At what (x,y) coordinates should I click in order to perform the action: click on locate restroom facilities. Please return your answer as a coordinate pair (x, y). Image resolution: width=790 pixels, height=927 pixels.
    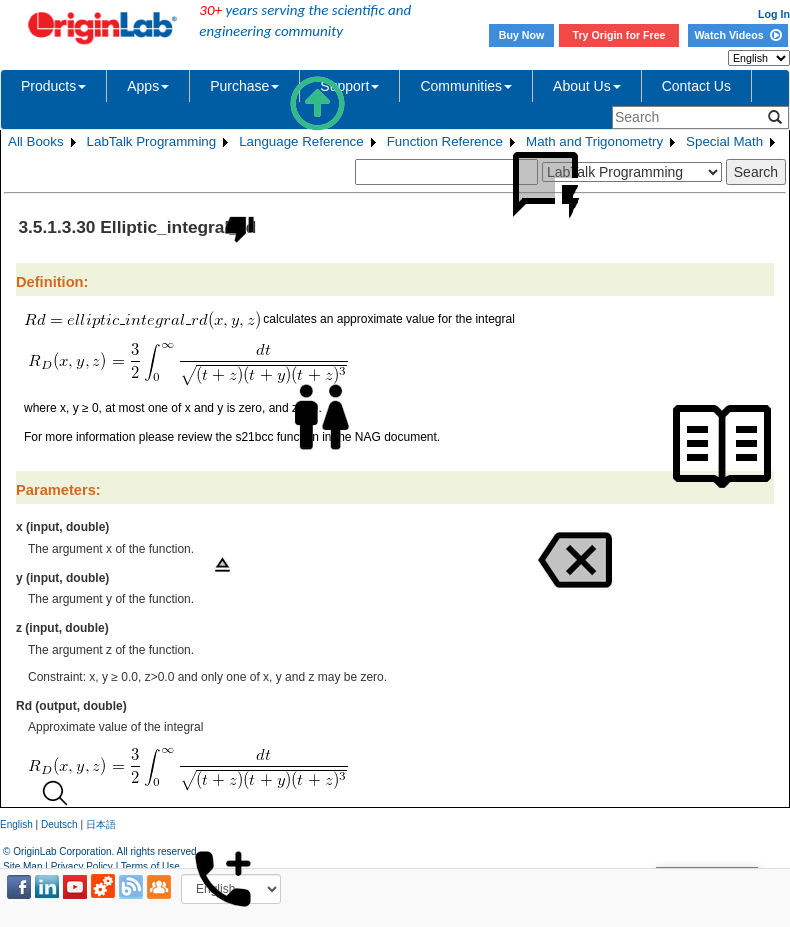
    Looking at the image, I should click on (321, 417).